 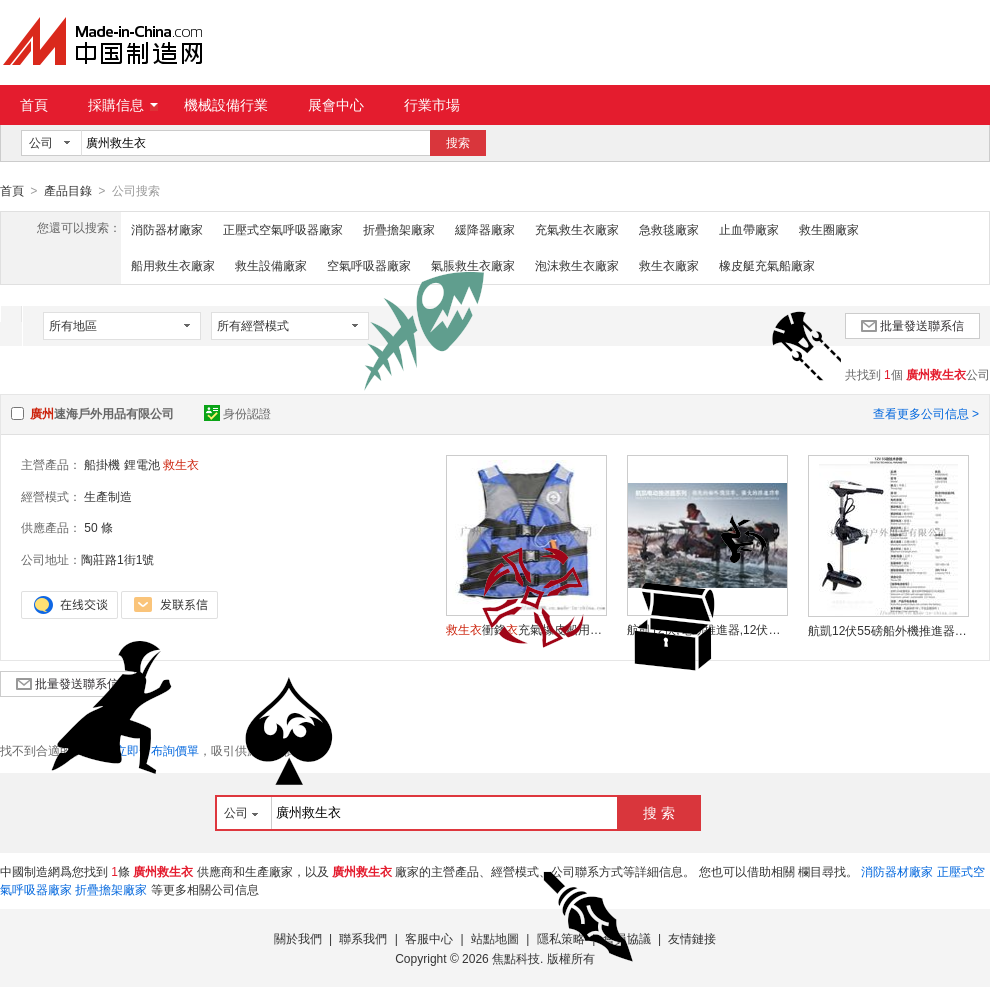 I want to click on indicates acrobatic or gymnastic skill ability, so click(x=744, y=539).